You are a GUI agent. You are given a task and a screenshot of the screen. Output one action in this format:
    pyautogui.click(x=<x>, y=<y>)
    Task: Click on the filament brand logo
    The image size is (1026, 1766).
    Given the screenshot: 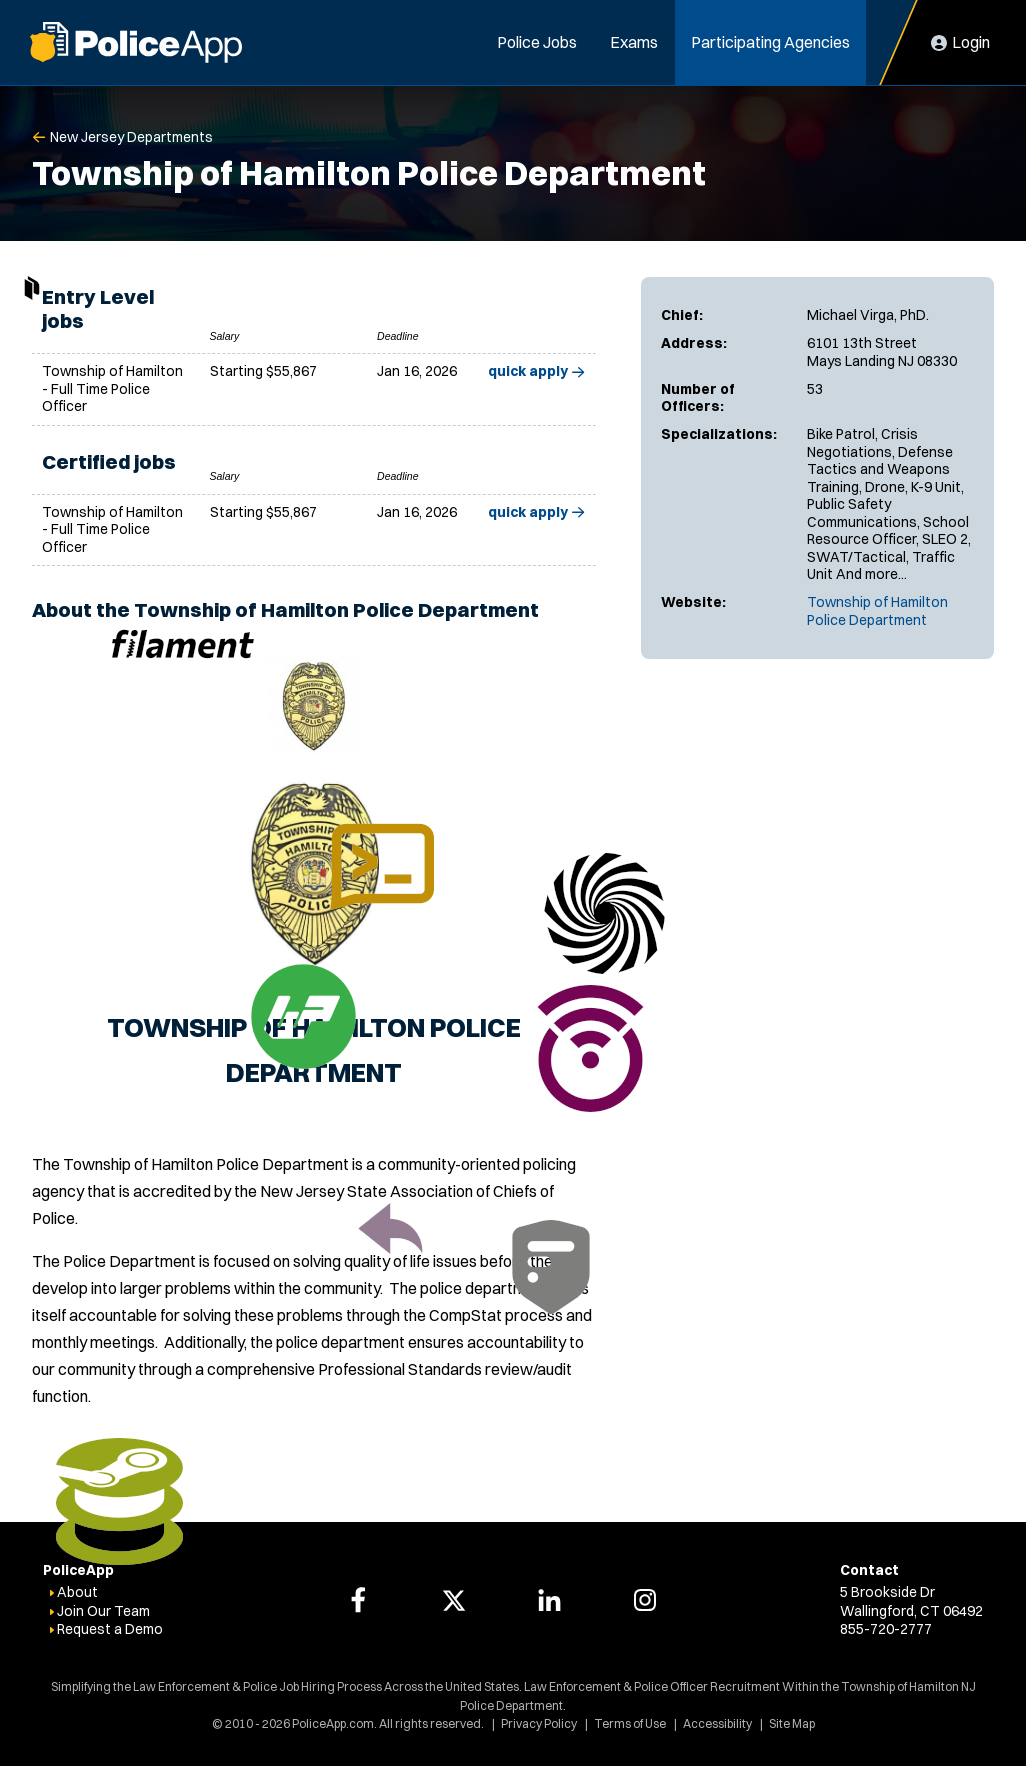 What is the action you would take?
    pyautogui.click(x=183, y=644)
    